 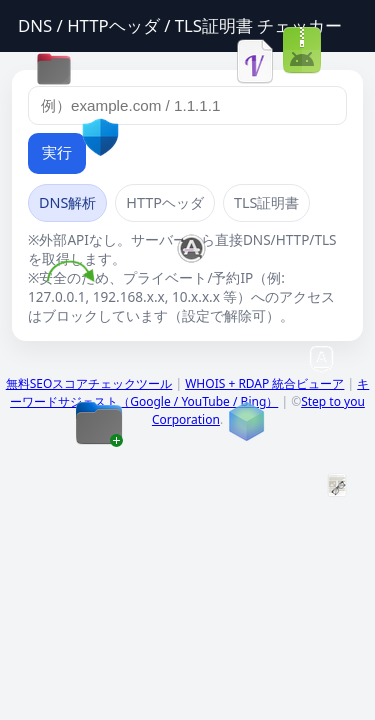 I want to click on redo the last undone action, so click(x=71, y=271).